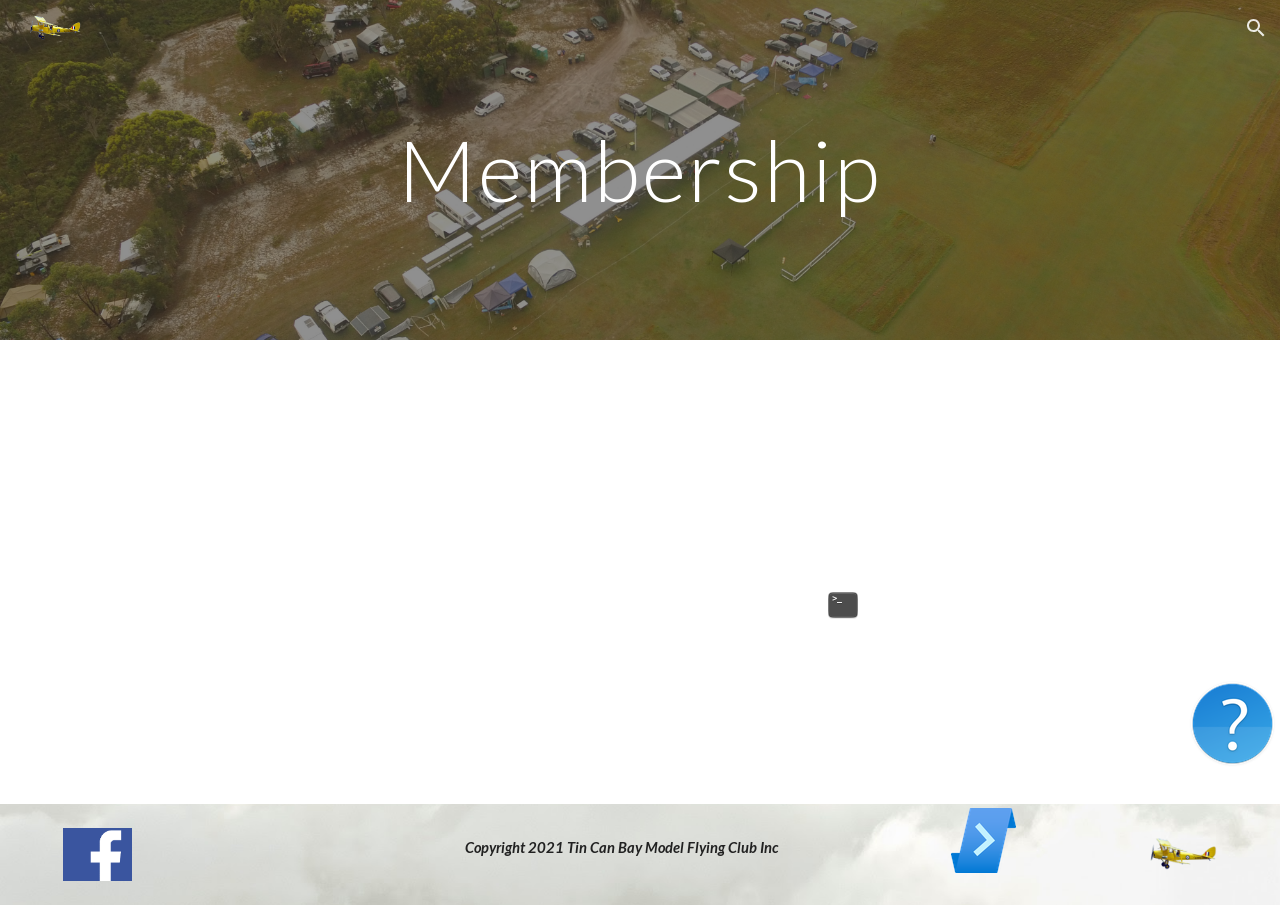 This screenshot has height=905, width=1280. Describe the element at coordinates (1232, 723) in the screenshot. I see `open the help center or documentation` at that location.